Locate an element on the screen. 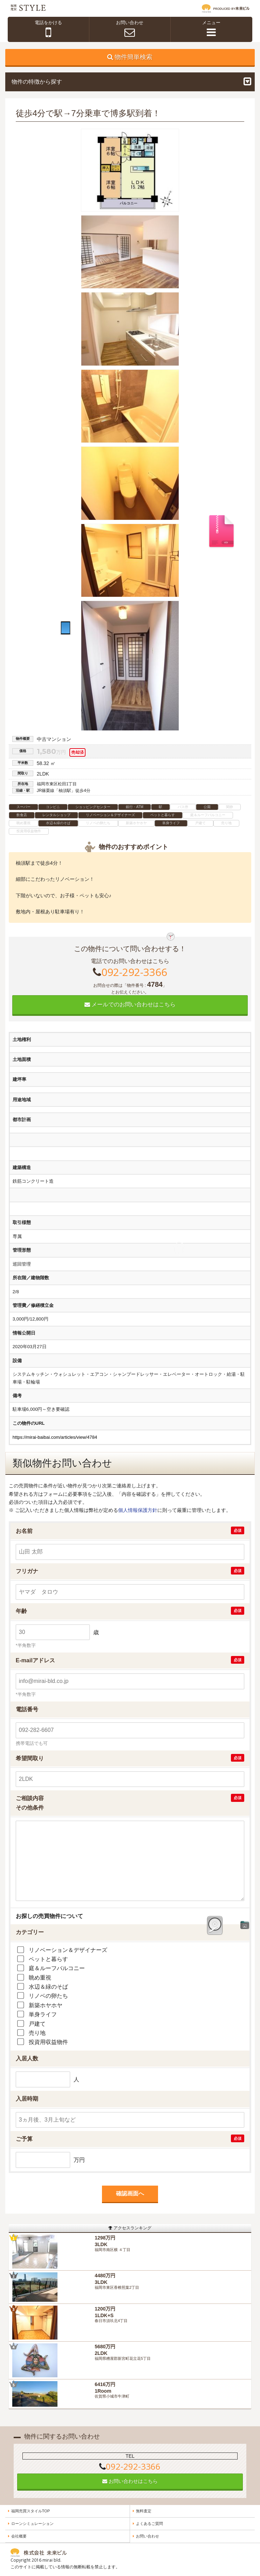 The width and height of the screenshot is (260, 2576). authenticate using fingerprint recognition is located at coordinates (179, 1248).